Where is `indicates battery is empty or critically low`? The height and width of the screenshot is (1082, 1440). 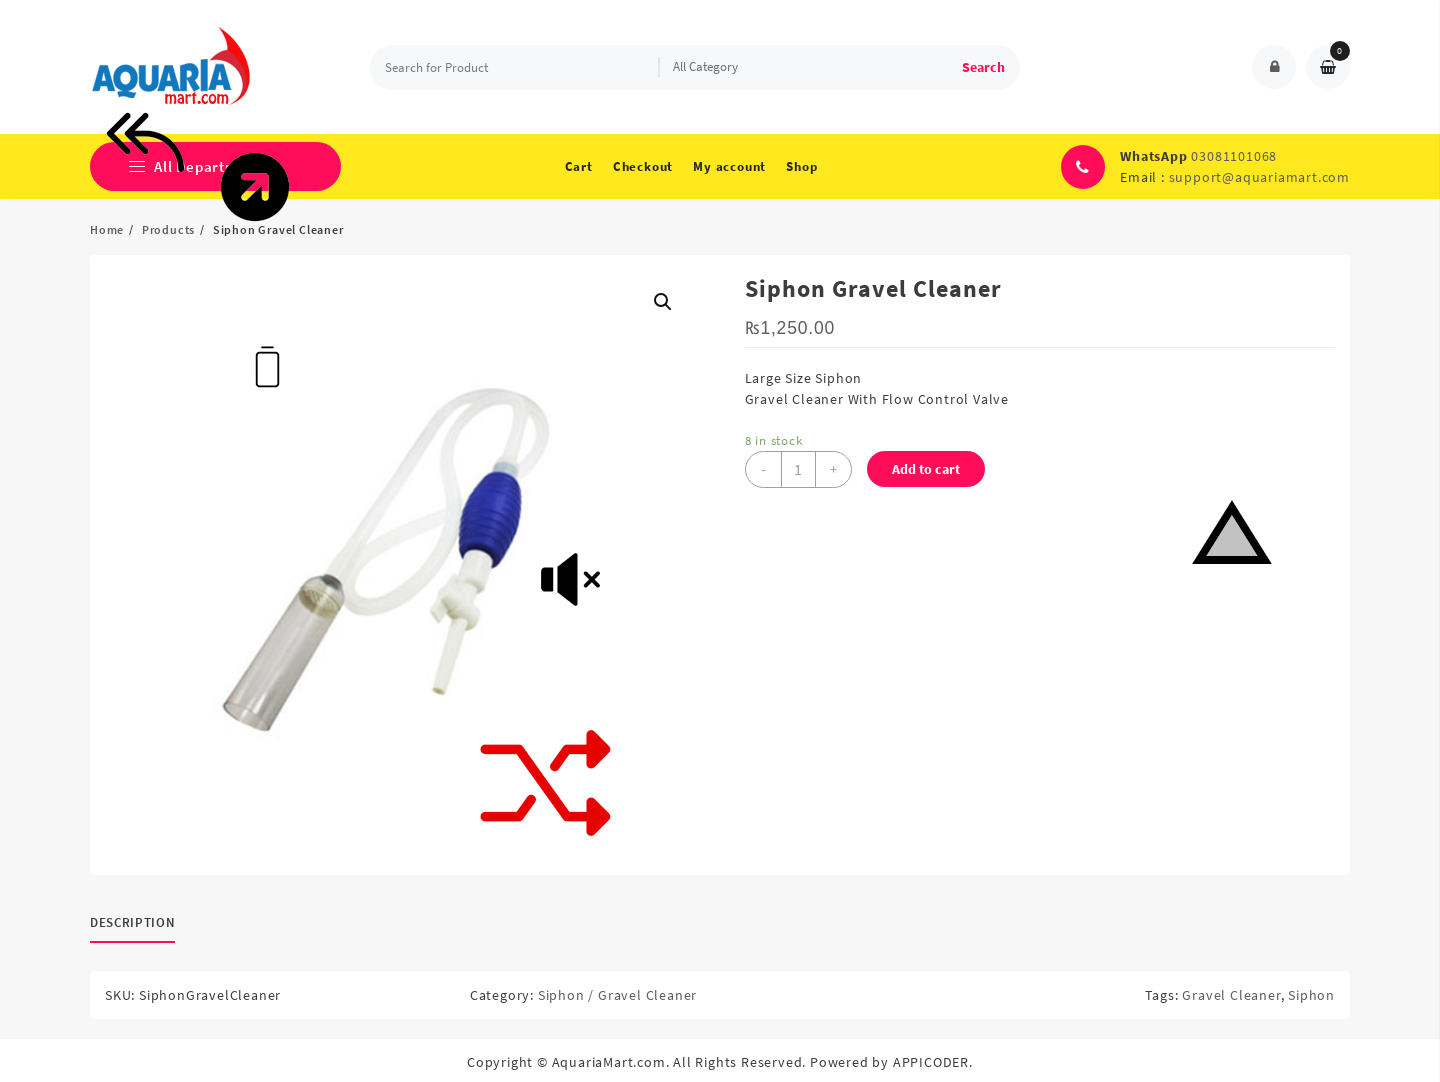
indicates battery is empty or critically low is located at coordinates (267, 367).